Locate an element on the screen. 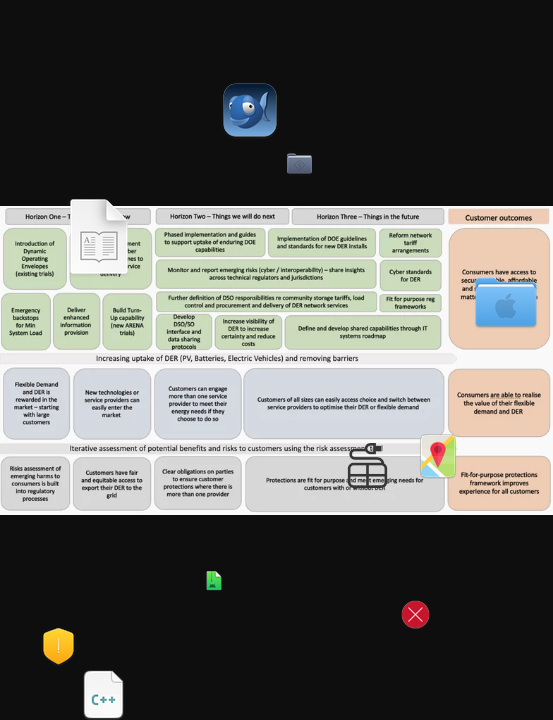  connect to a USB hub device is located at coordinates (367, 465).